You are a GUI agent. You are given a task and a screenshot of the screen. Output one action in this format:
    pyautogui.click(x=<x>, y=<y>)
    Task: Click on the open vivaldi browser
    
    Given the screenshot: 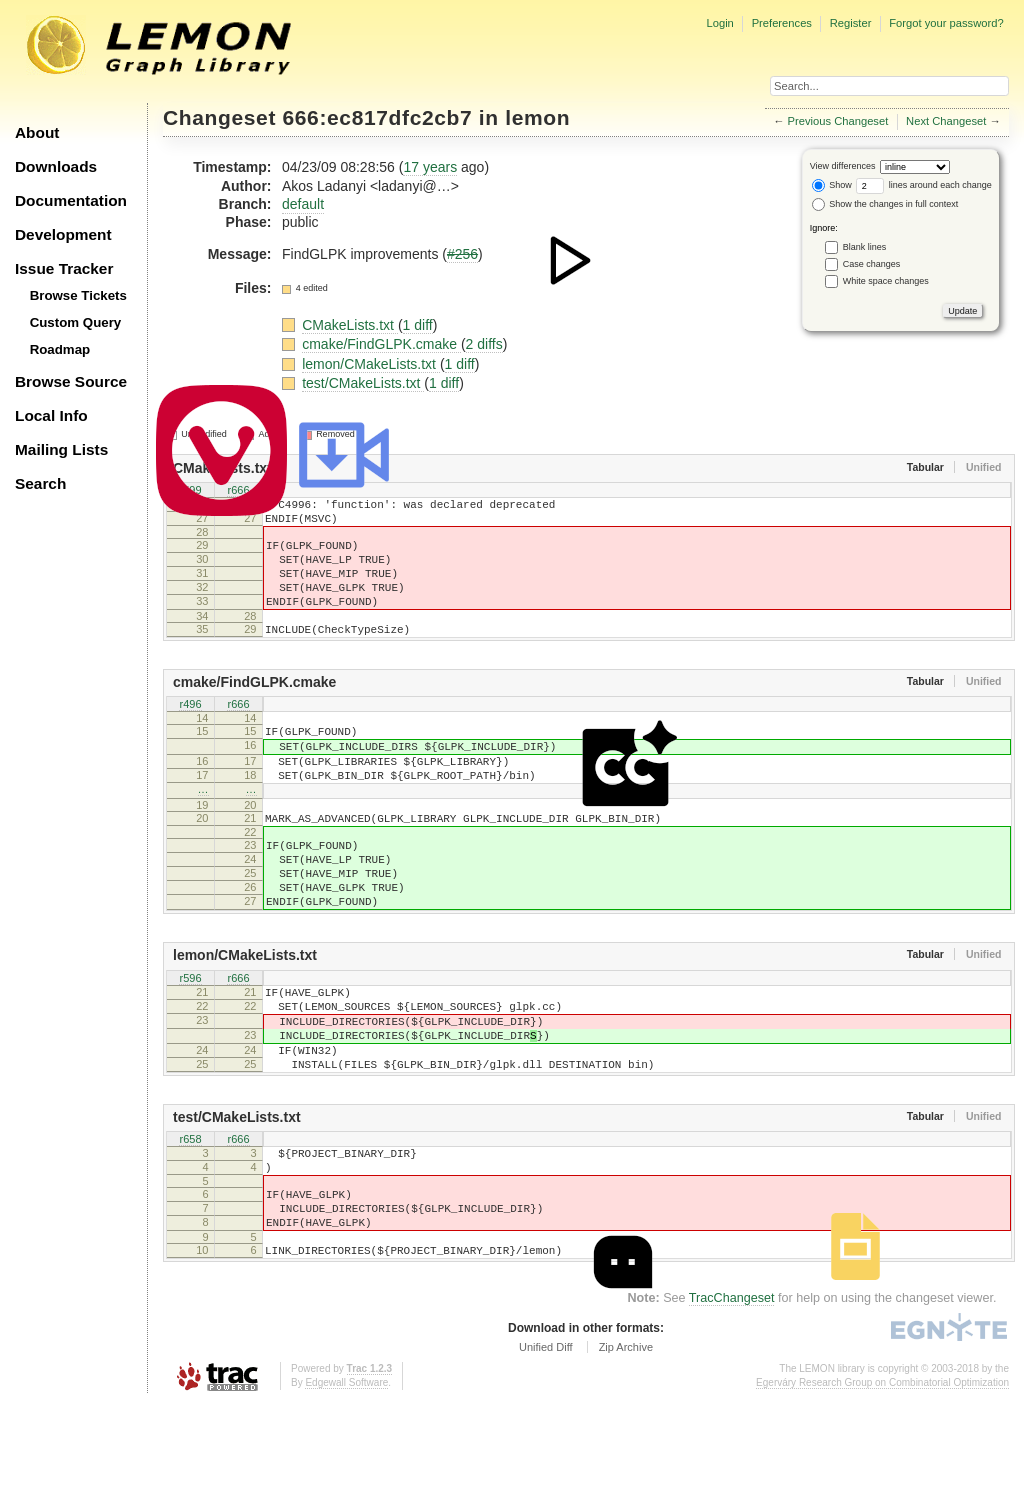 What is the action you would take?
    pyautogui.click(x=221, y=450)
    